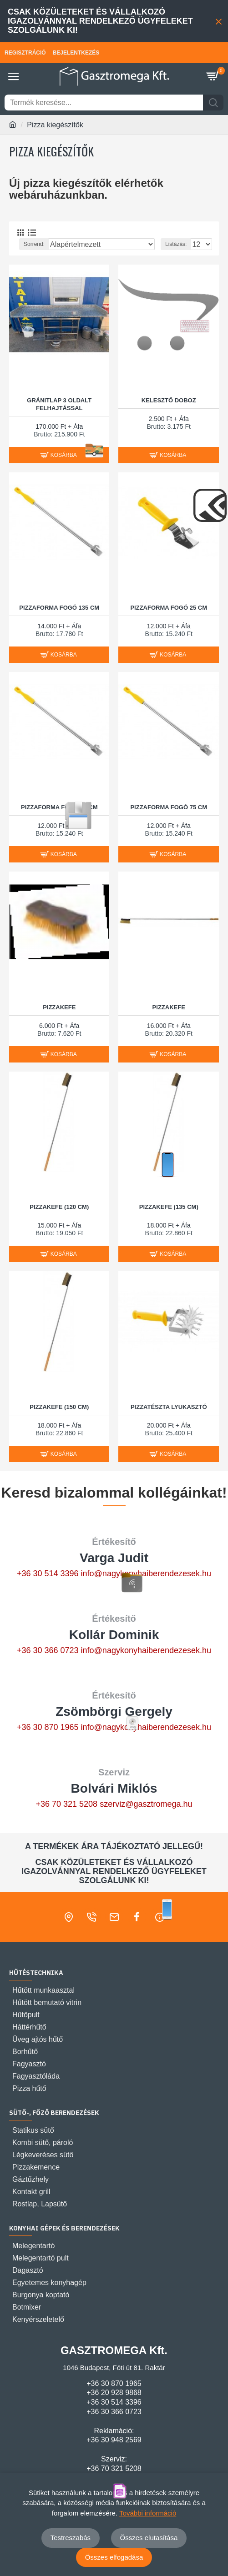 This screenshot has height=2576, width=228. I want to click on connect or sync an iPhone device, so click(167, 1909).